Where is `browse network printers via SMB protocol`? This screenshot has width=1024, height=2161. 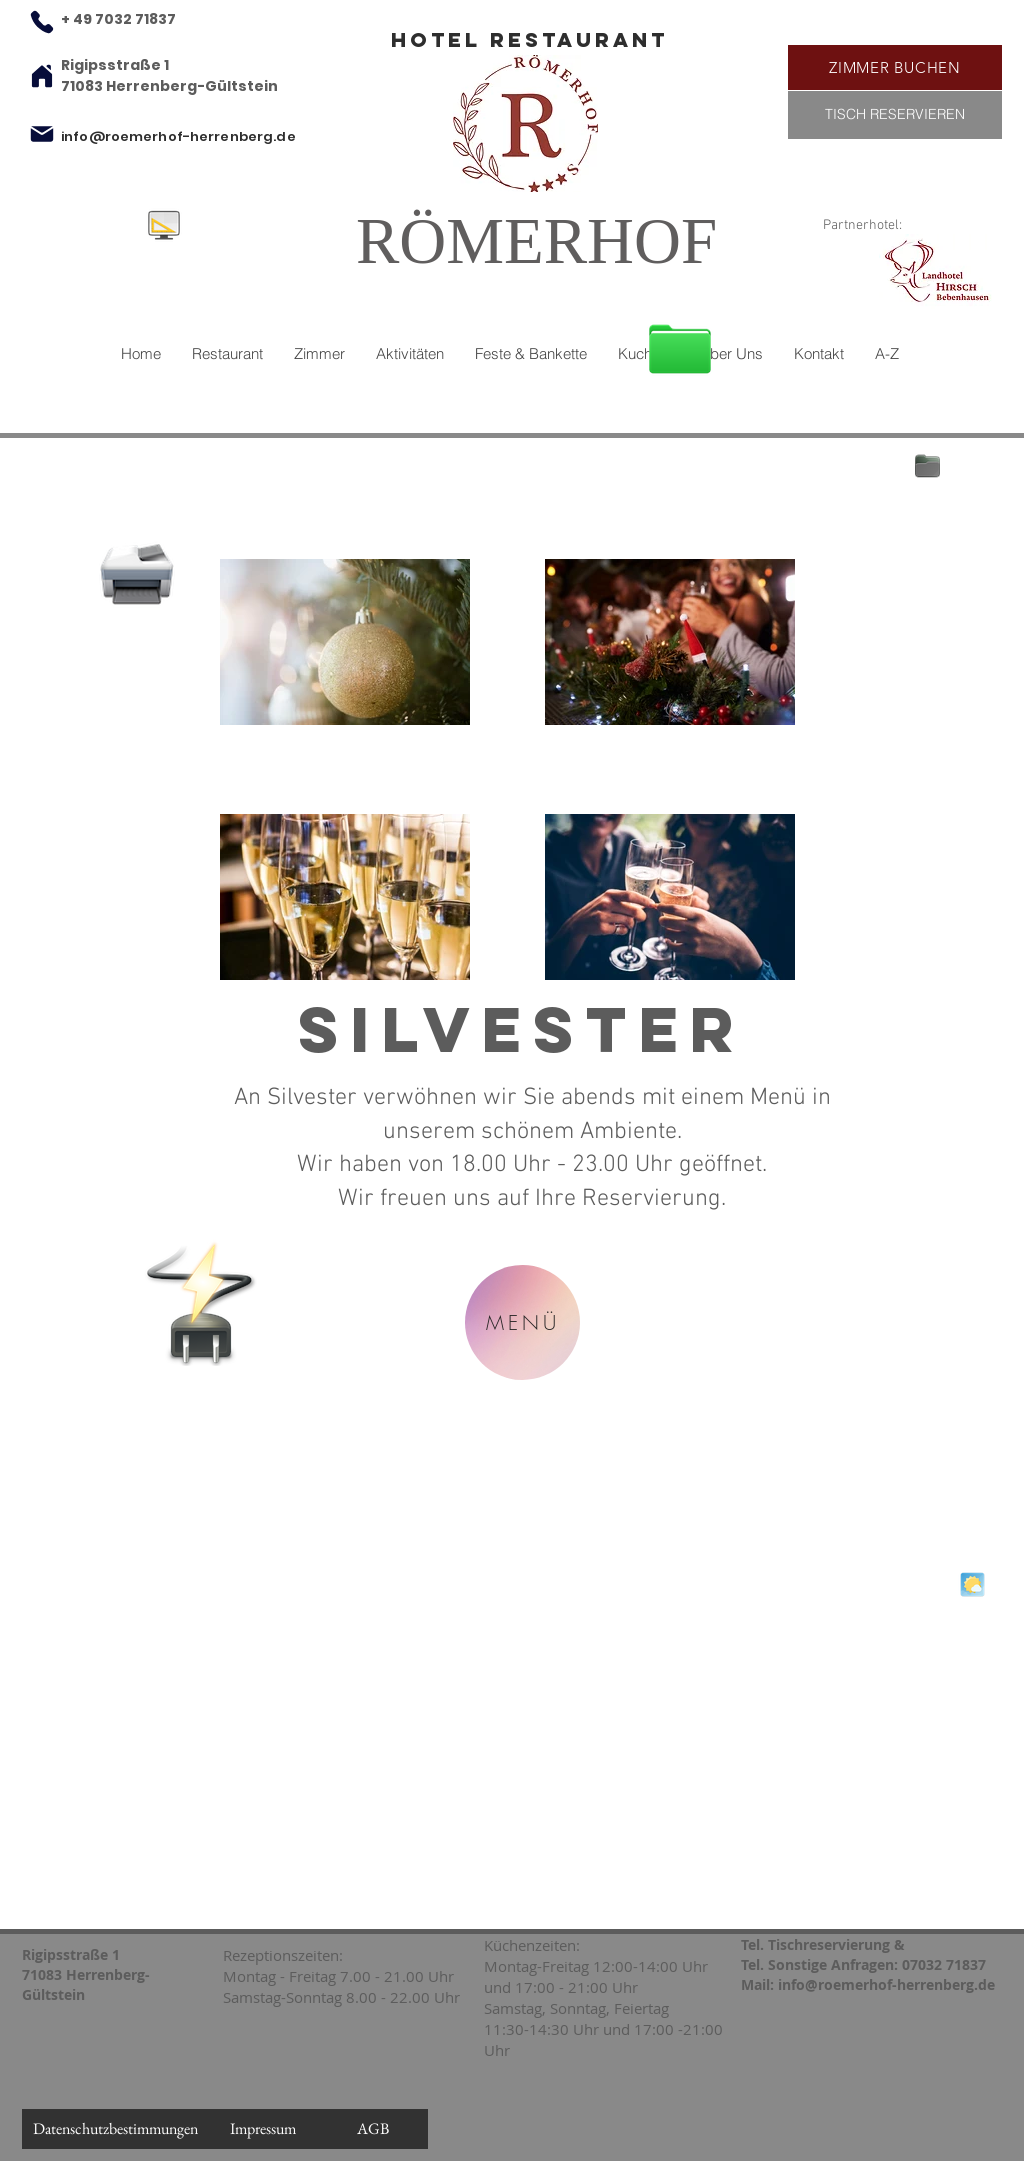
browse network printers via SMB protocol is located at coordinates (137, 574).